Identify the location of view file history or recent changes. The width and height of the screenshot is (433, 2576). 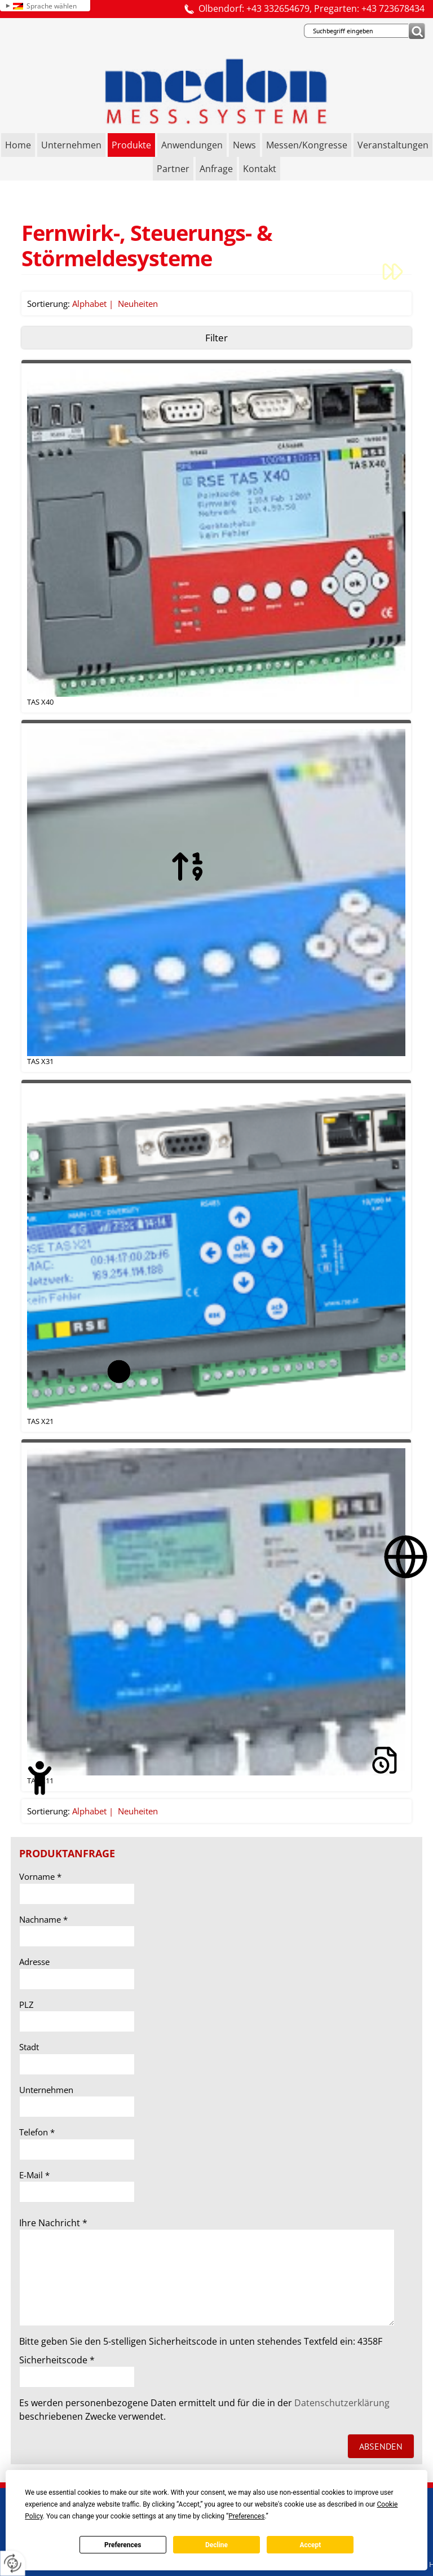
(386, 1760).